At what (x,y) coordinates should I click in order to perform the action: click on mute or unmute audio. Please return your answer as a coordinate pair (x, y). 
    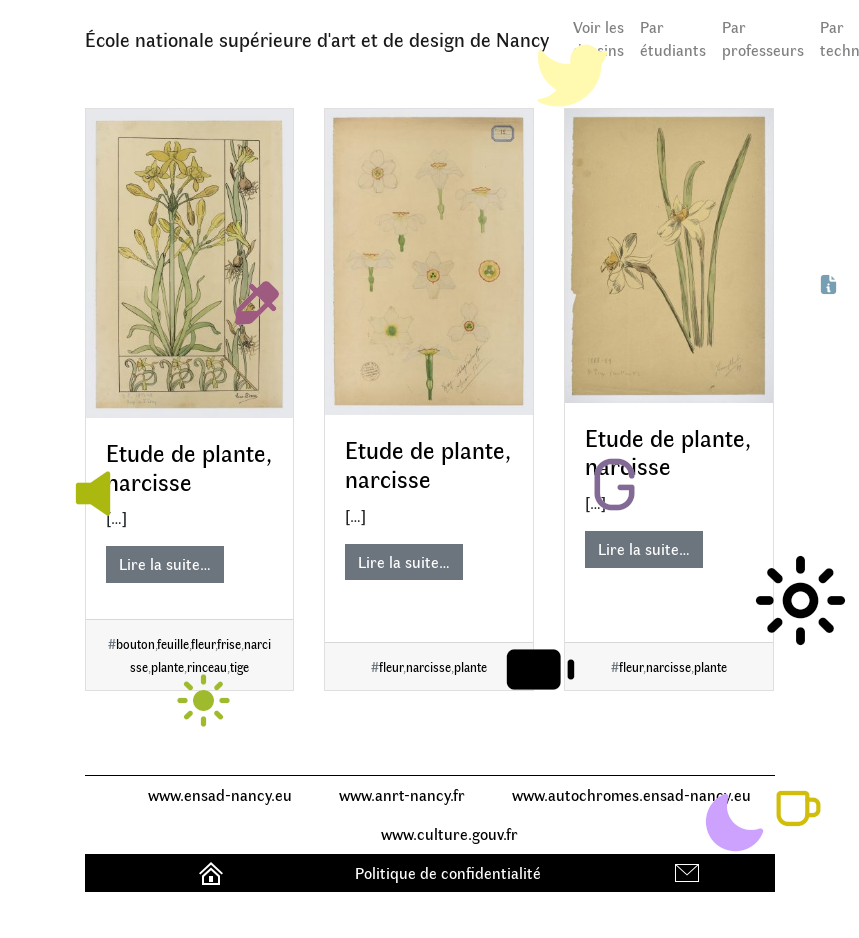
    Looking at the image, I should click on (95, 493).